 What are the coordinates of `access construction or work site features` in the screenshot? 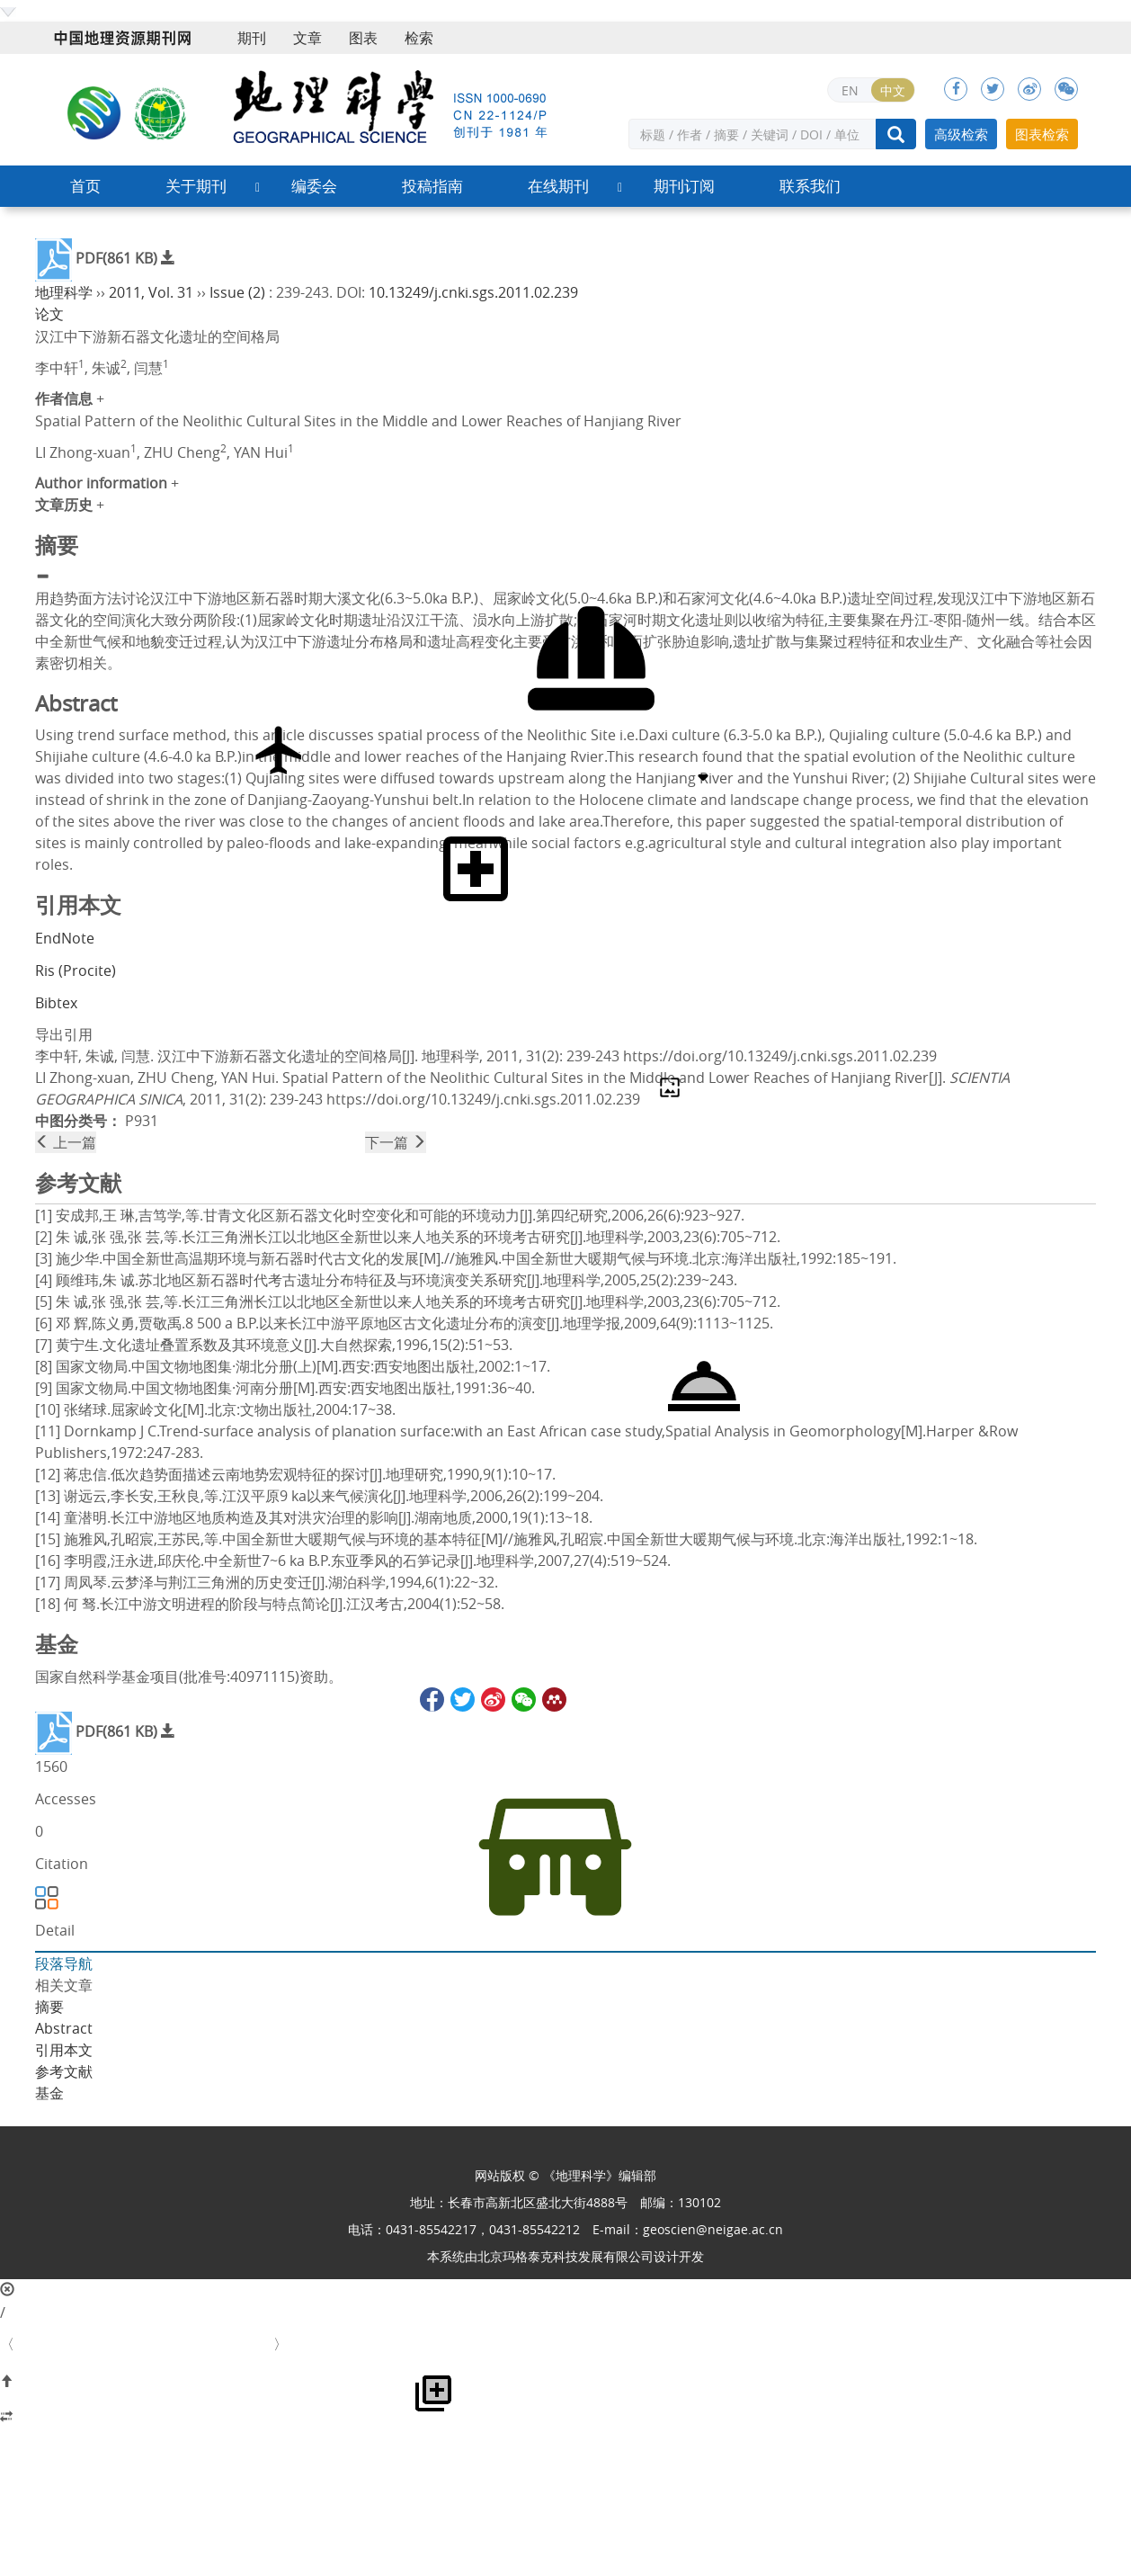 It's located at (591, 665).